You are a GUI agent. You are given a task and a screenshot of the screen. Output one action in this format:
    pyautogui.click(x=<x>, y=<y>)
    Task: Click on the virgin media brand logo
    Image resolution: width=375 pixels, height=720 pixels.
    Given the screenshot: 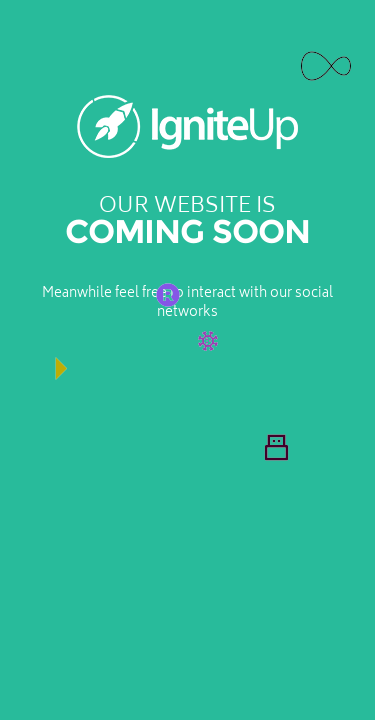 What is the action you would take?
    pyautogui.click(x=326, y=66)
    